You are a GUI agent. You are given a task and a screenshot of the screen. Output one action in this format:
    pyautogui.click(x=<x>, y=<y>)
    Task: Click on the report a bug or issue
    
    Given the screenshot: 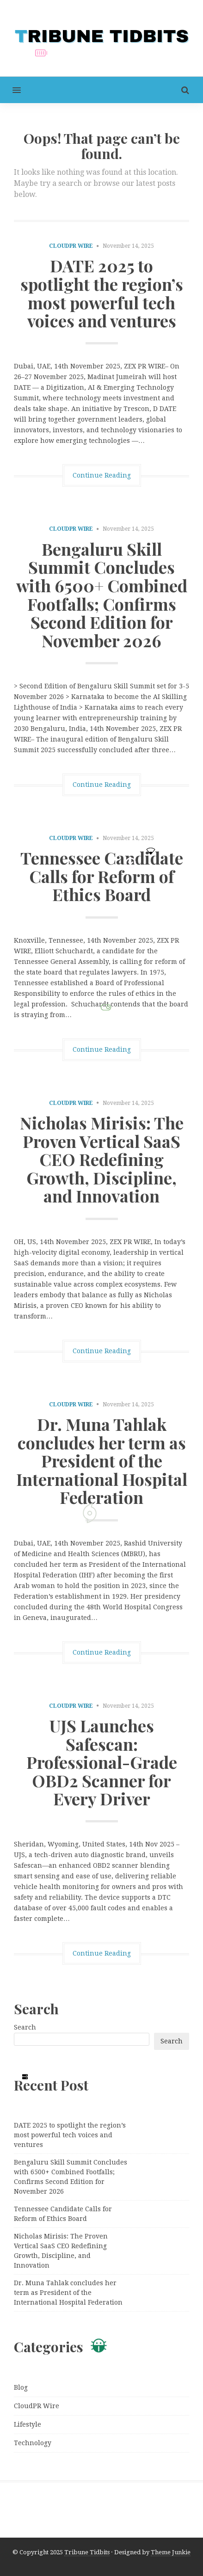 What is the action you would take?
    pyautogui.click(x=98, y=2345)
    